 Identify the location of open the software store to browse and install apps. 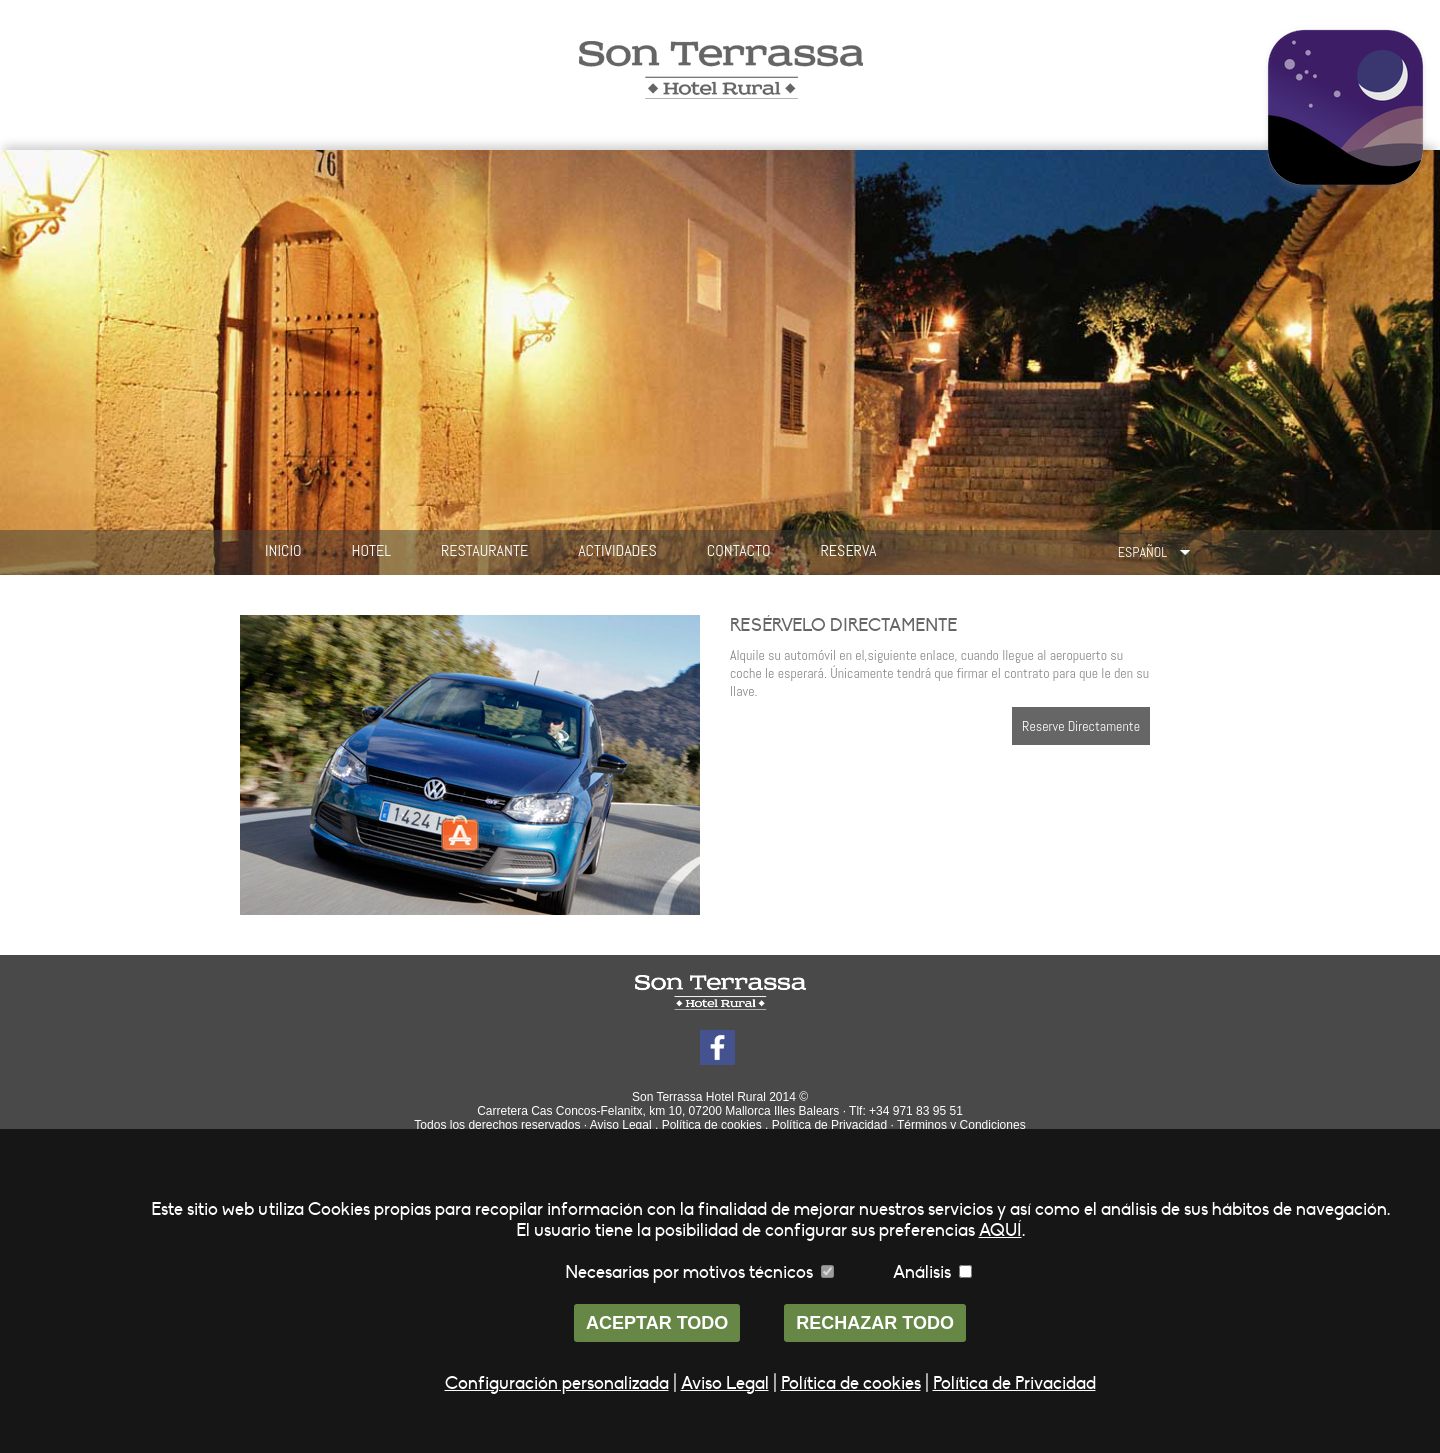
(460, 835).